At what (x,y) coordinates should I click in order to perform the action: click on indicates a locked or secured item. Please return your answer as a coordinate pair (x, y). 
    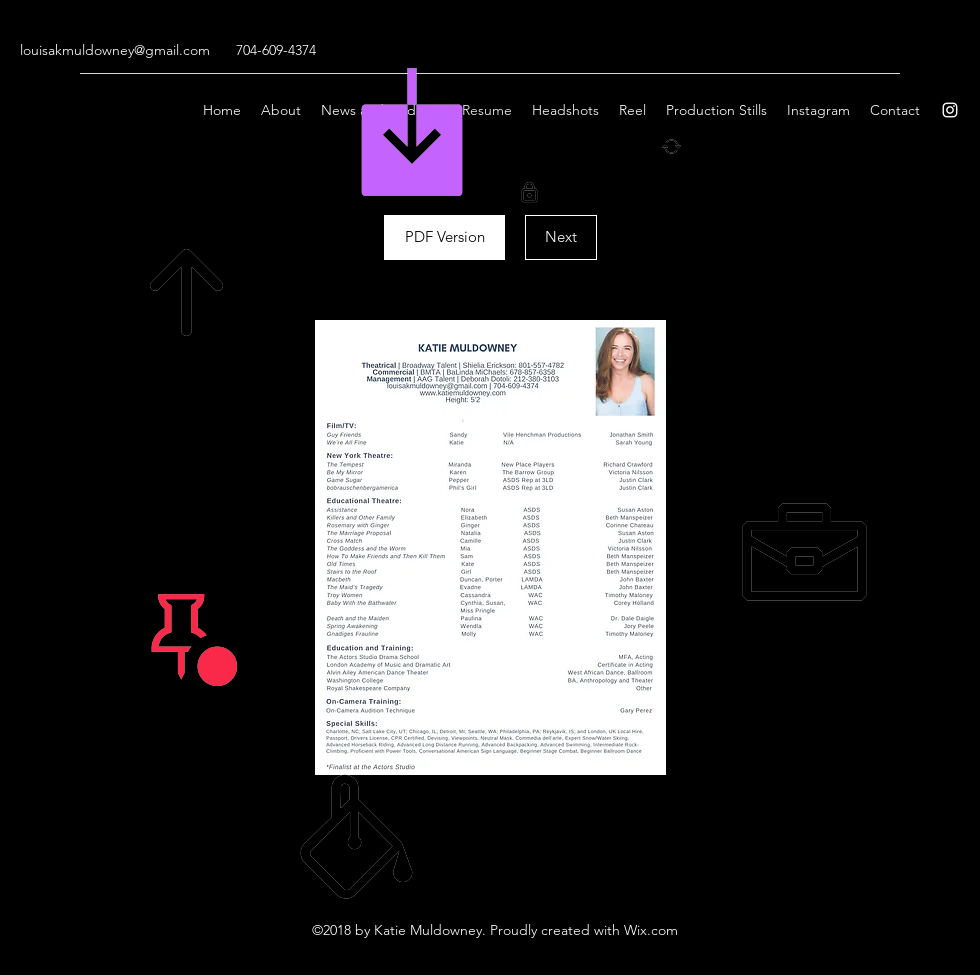
    Looking at the image, I should click on (529, 192).